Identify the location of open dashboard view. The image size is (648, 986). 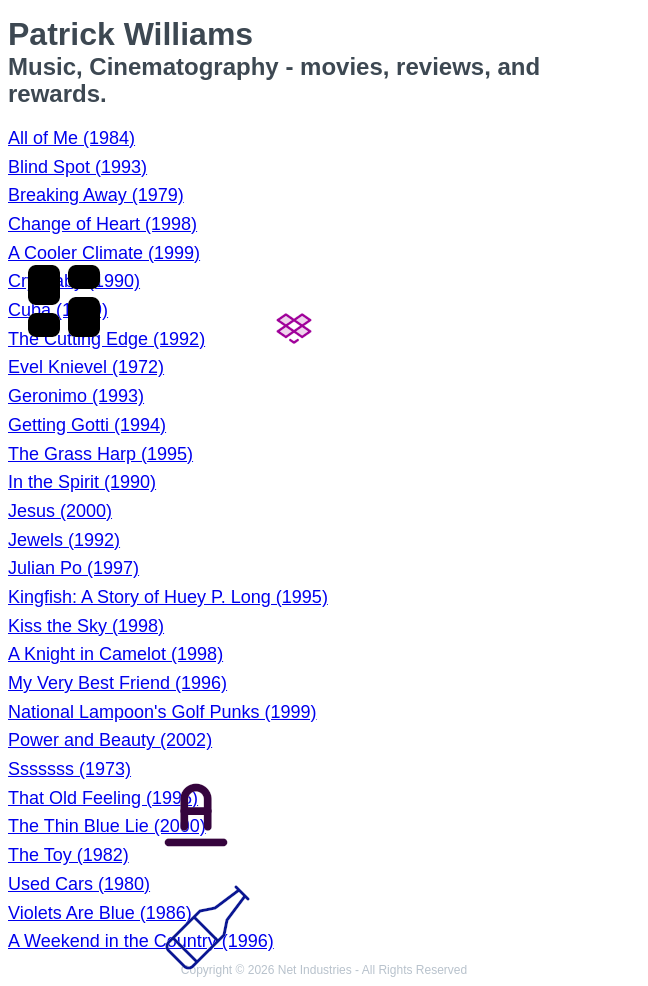
(64, 301).